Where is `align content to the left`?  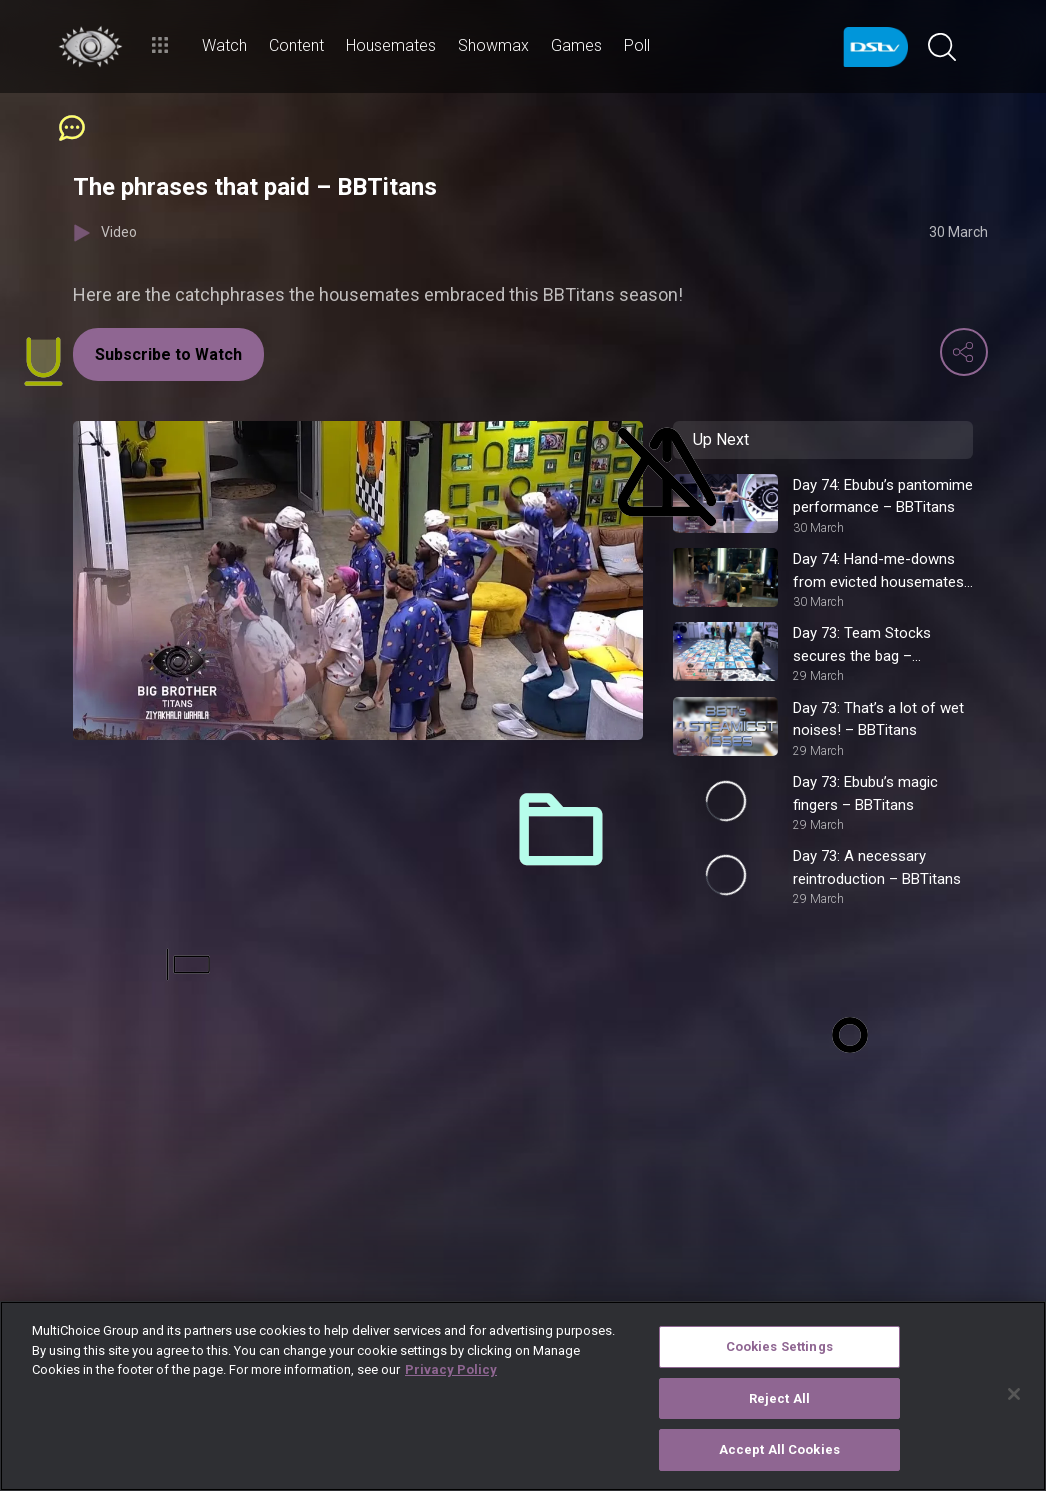
align content to the left is located at coordinates (187, 964).